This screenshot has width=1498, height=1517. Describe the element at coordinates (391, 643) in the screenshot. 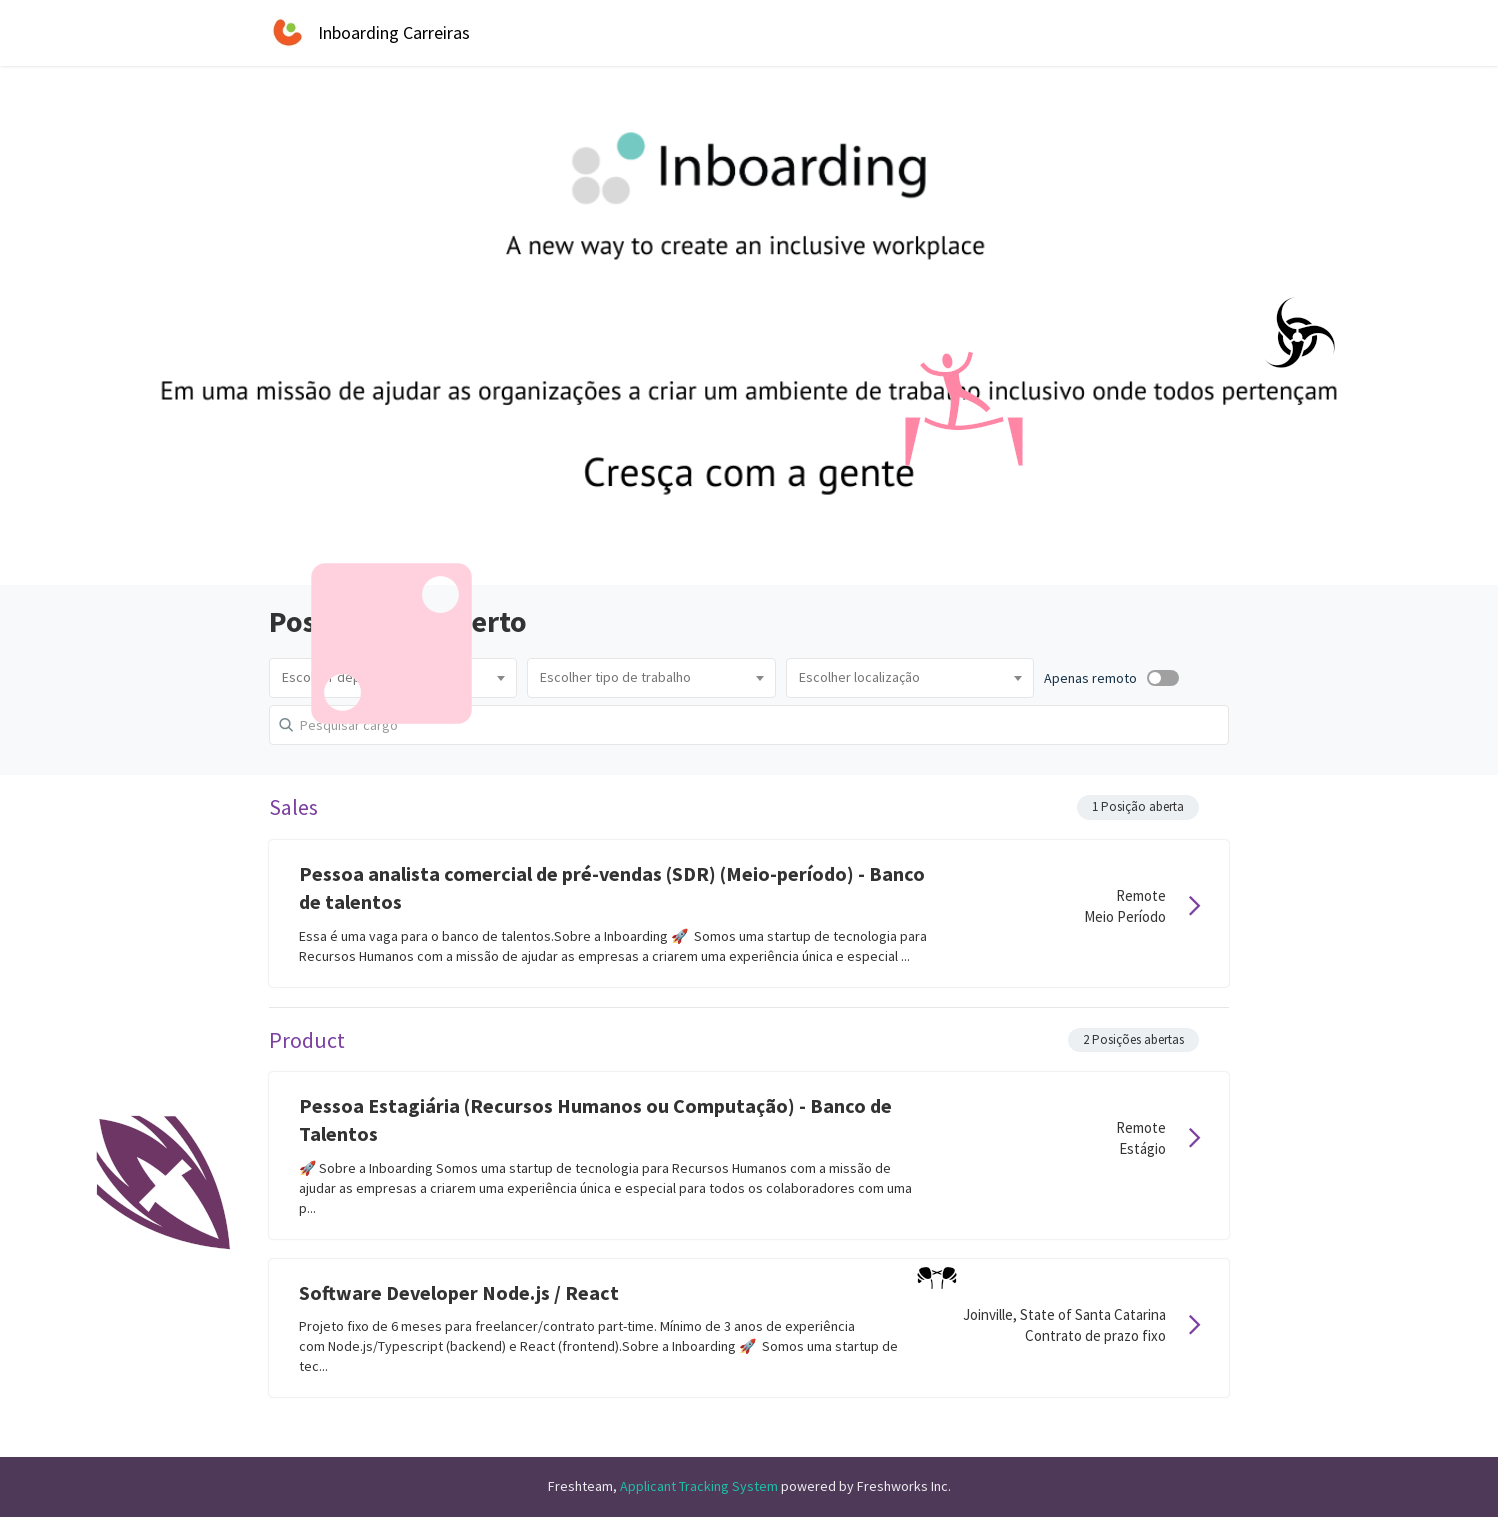

I see `roll the dice or randomize` at that location.